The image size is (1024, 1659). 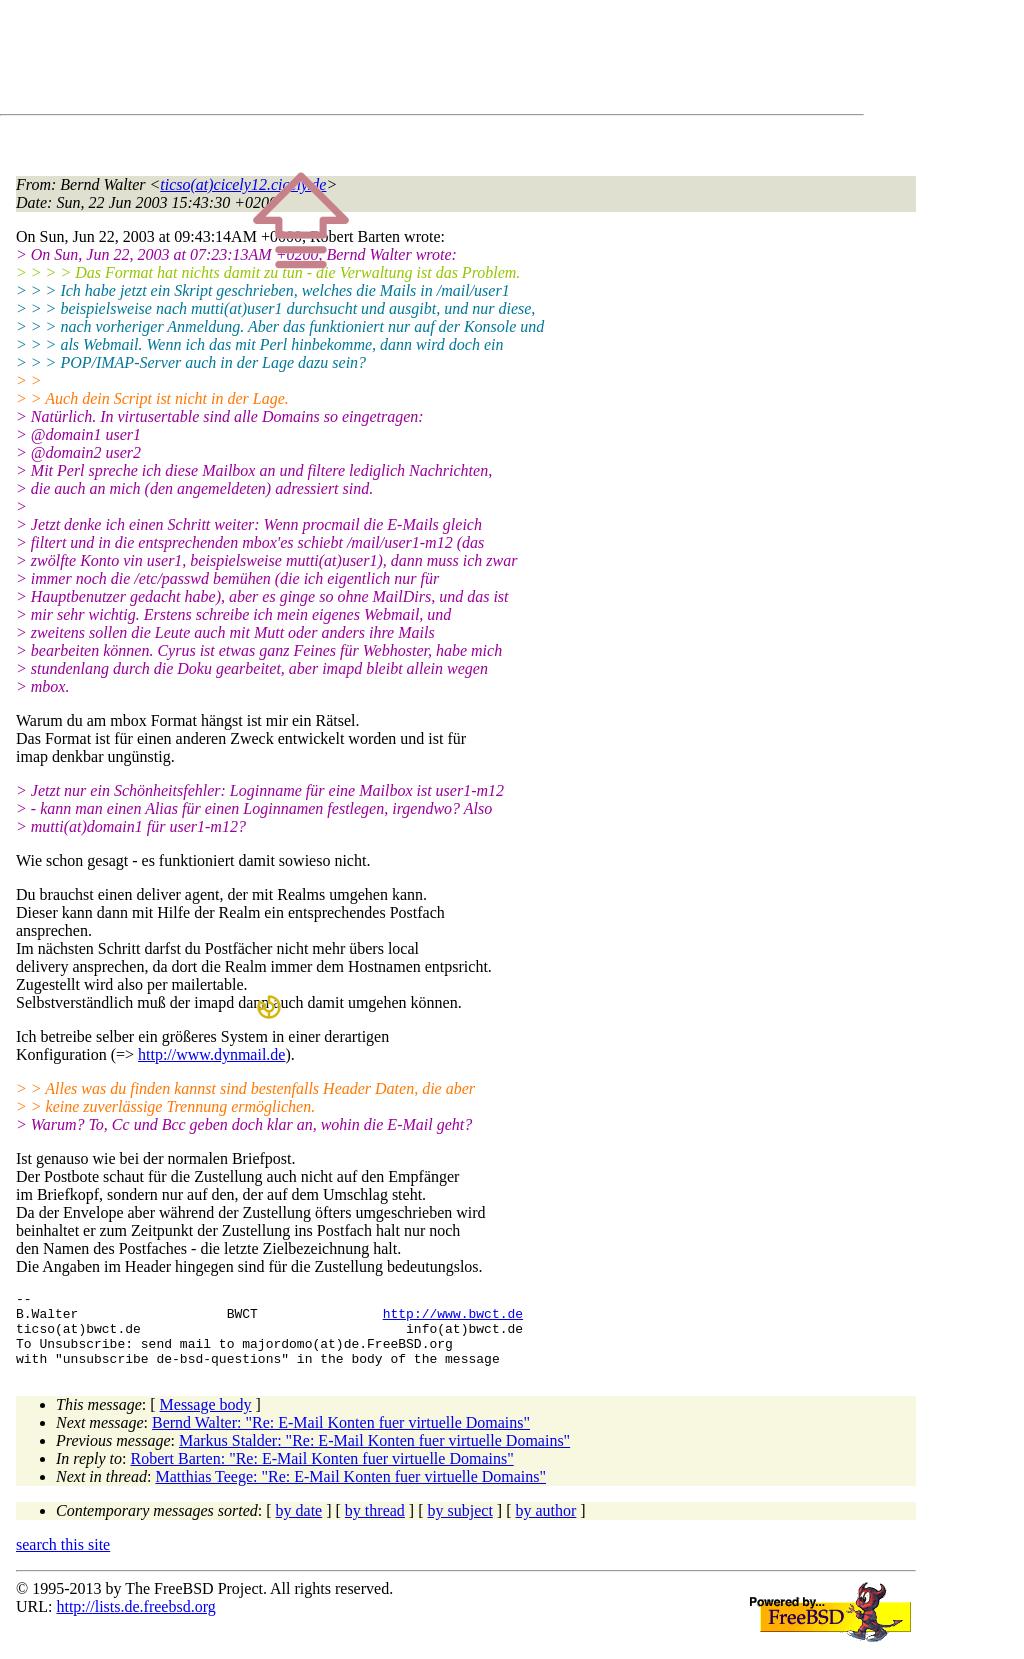 I want to click on view analytics or statistics breakdown, so click(x=269, y=1007).